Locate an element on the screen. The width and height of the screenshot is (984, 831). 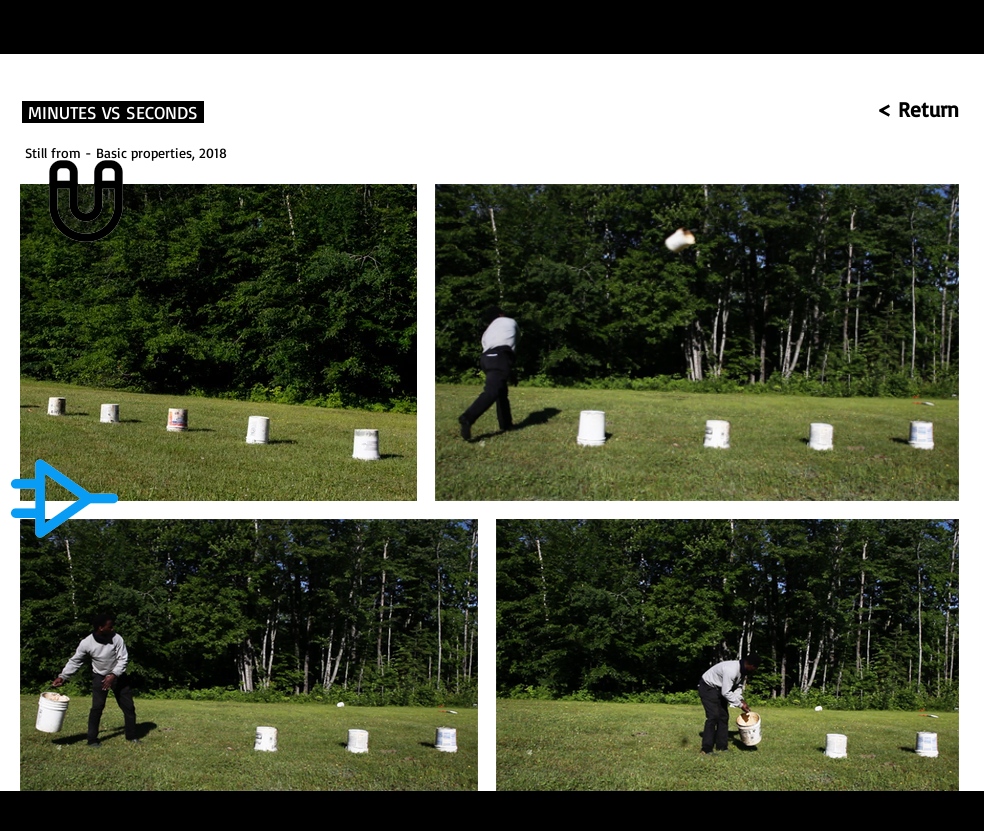
logic buffer gate symbol in circuit design is located at coordinates (64, 498).